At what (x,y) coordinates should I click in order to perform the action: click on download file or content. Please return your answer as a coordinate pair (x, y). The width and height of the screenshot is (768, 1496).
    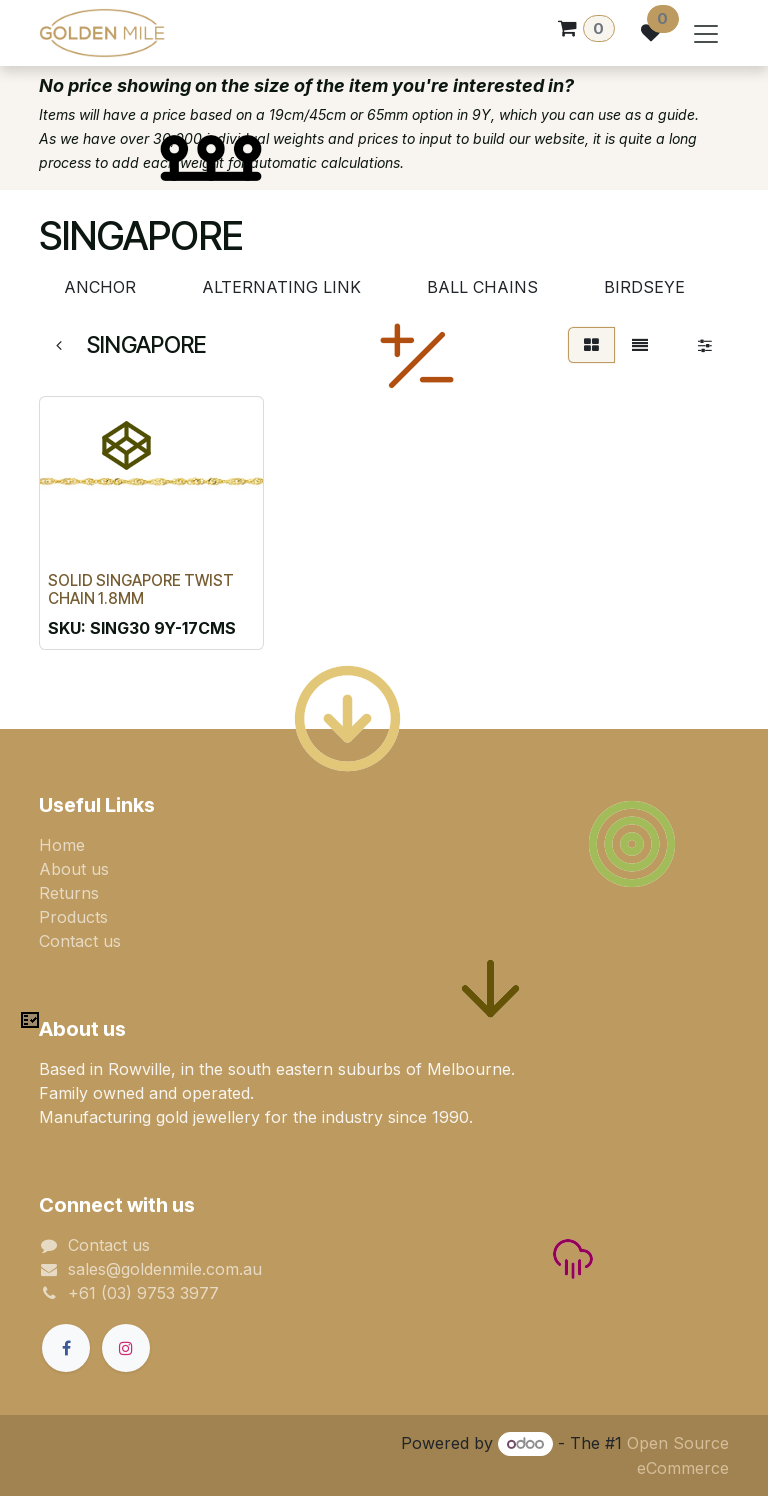
    Looking at the image, I should click on (347, 718).